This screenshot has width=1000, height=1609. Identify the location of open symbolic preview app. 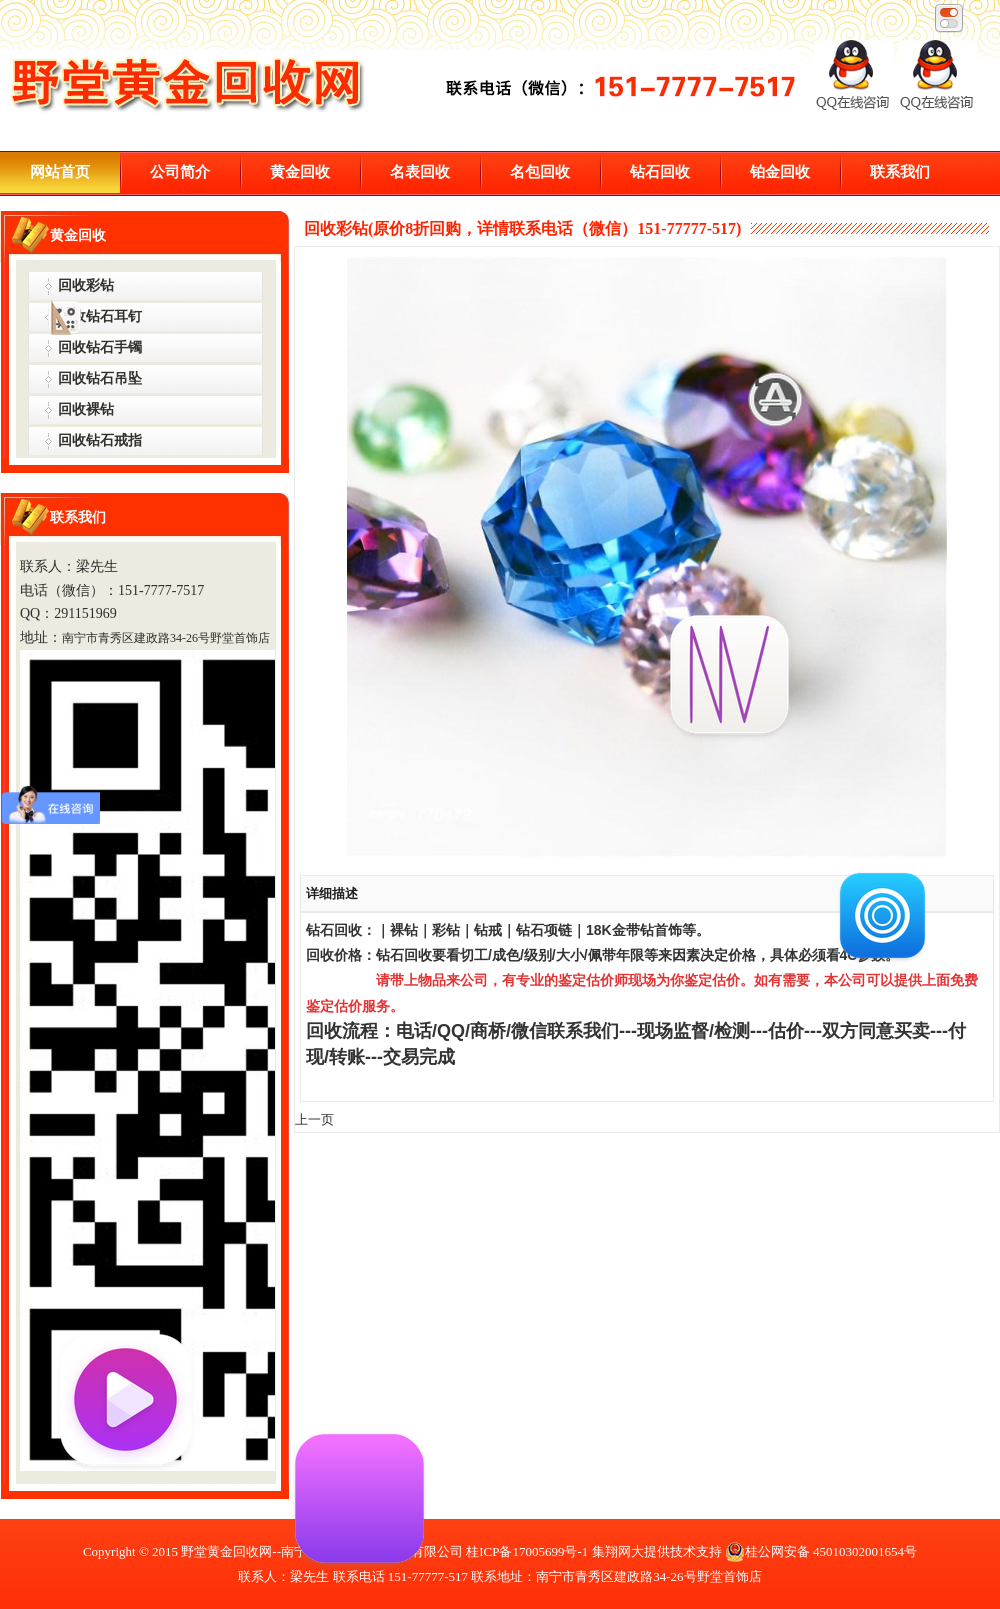
(64, 317).